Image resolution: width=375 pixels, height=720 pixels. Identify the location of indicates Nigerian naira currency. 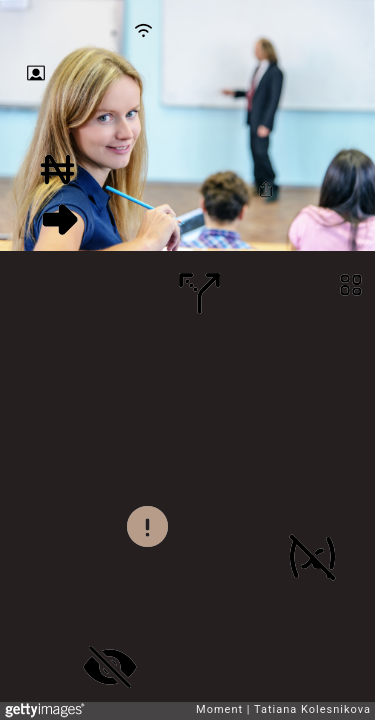
(57, 169).